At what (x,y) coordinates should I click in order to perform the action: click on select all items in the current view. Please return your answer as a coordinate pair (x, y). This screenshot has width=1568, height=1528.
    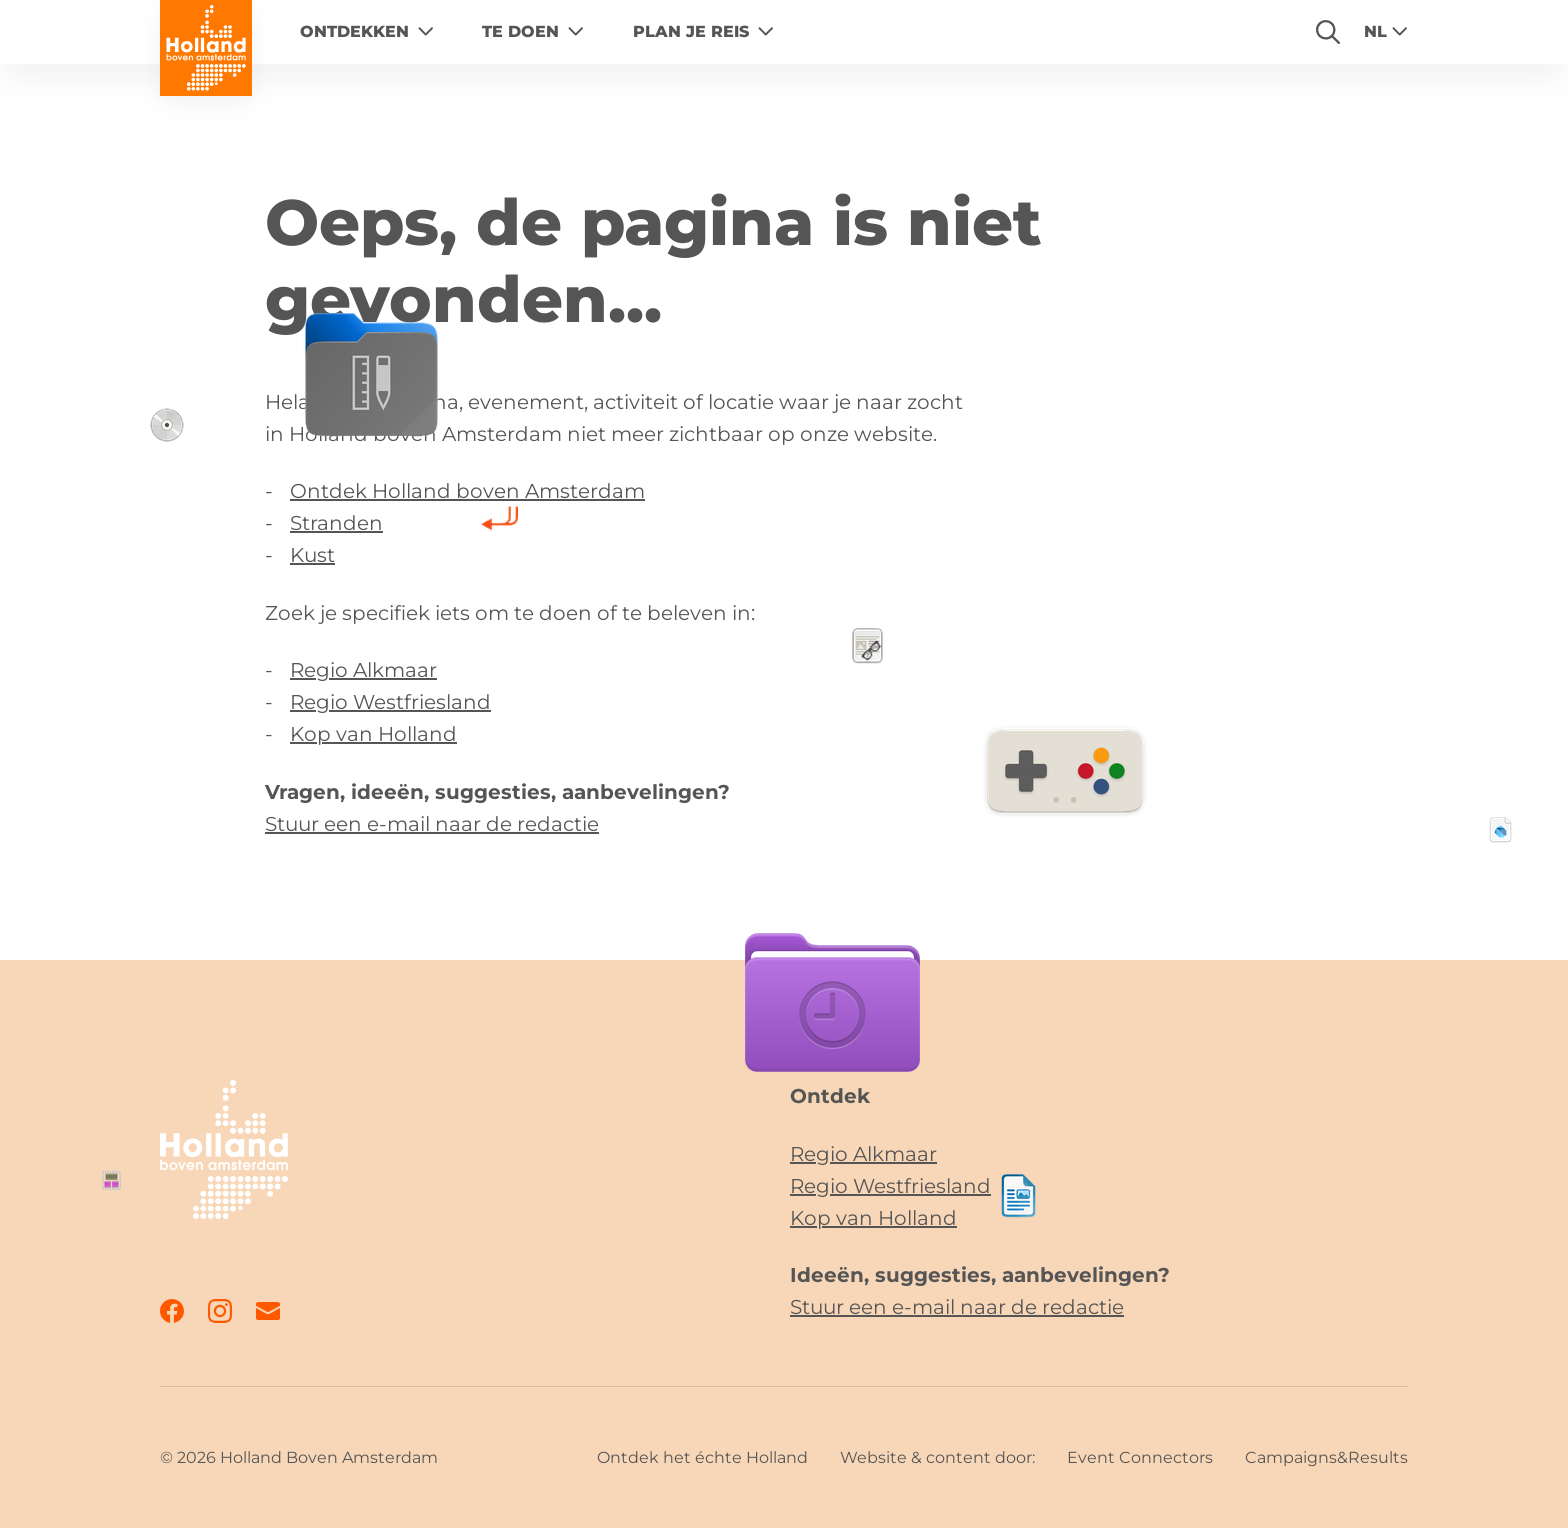
    Looking at the image, I should click on (111, 1180).